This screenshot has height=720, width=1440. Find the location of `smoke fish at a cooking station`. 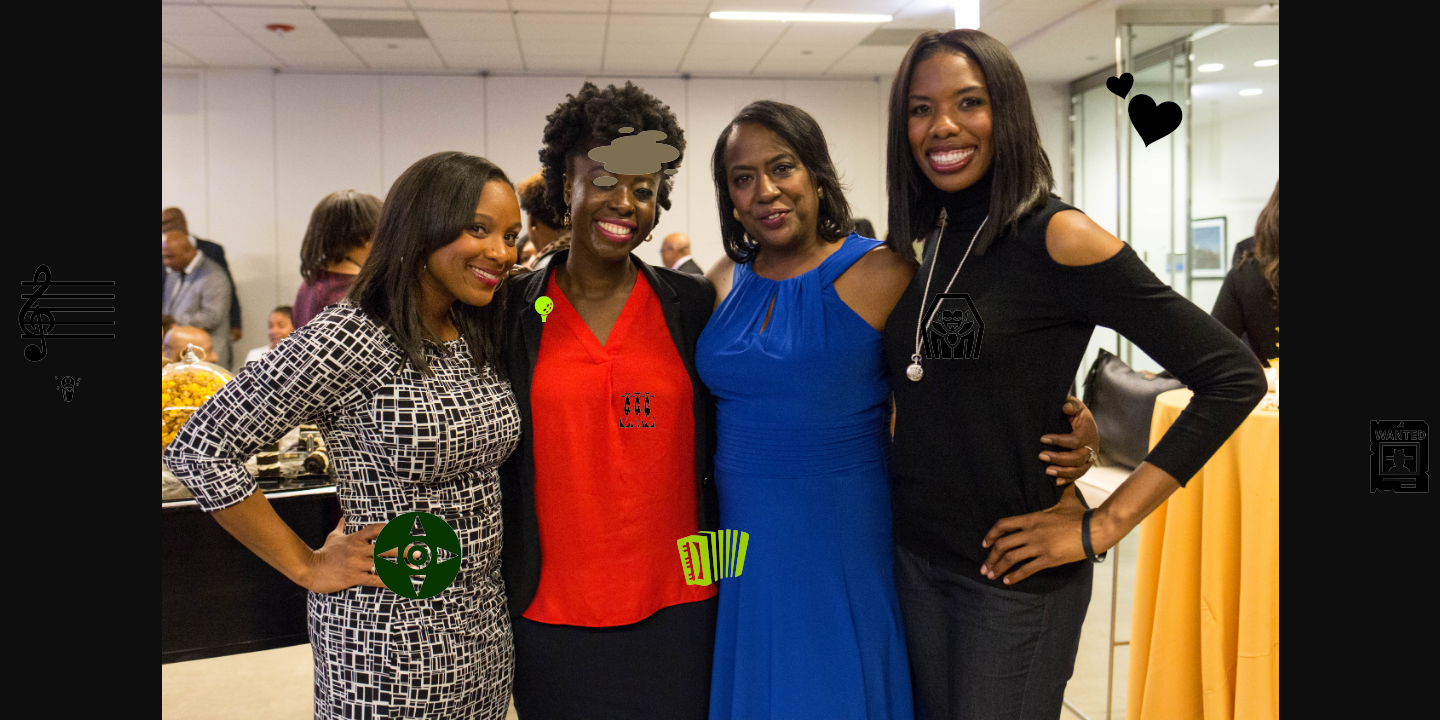

smoke fish at a cooking station is located at coordinates (637, 409).